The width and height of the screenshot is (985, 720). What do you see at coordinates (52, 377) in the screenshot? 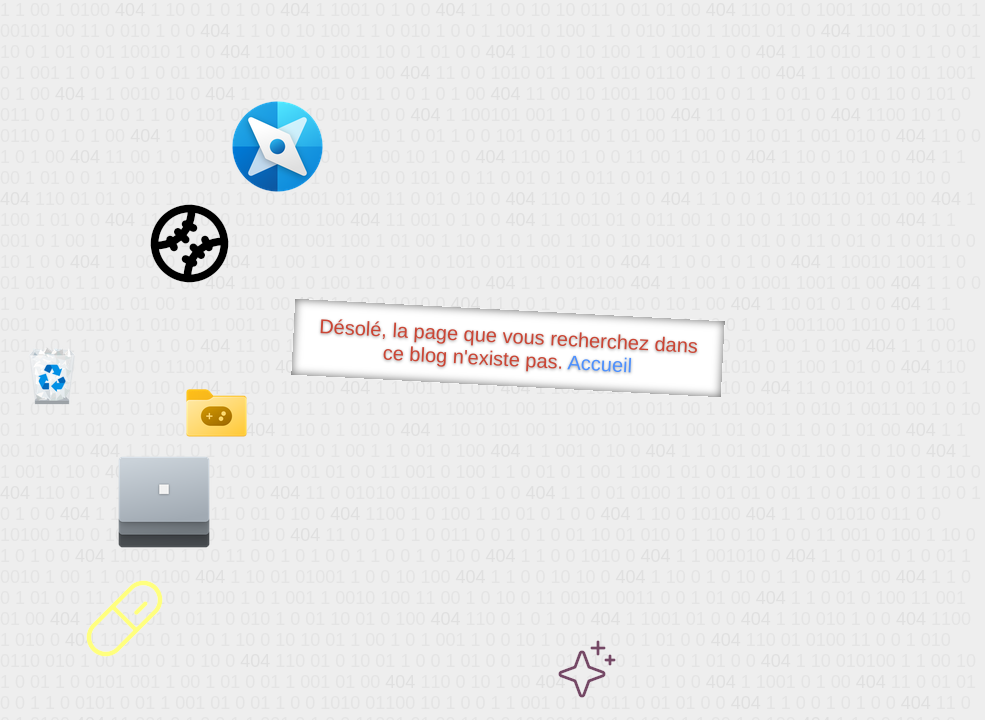
I see `open the recycle bin to view deleted files` at bounding box center [52, 377].